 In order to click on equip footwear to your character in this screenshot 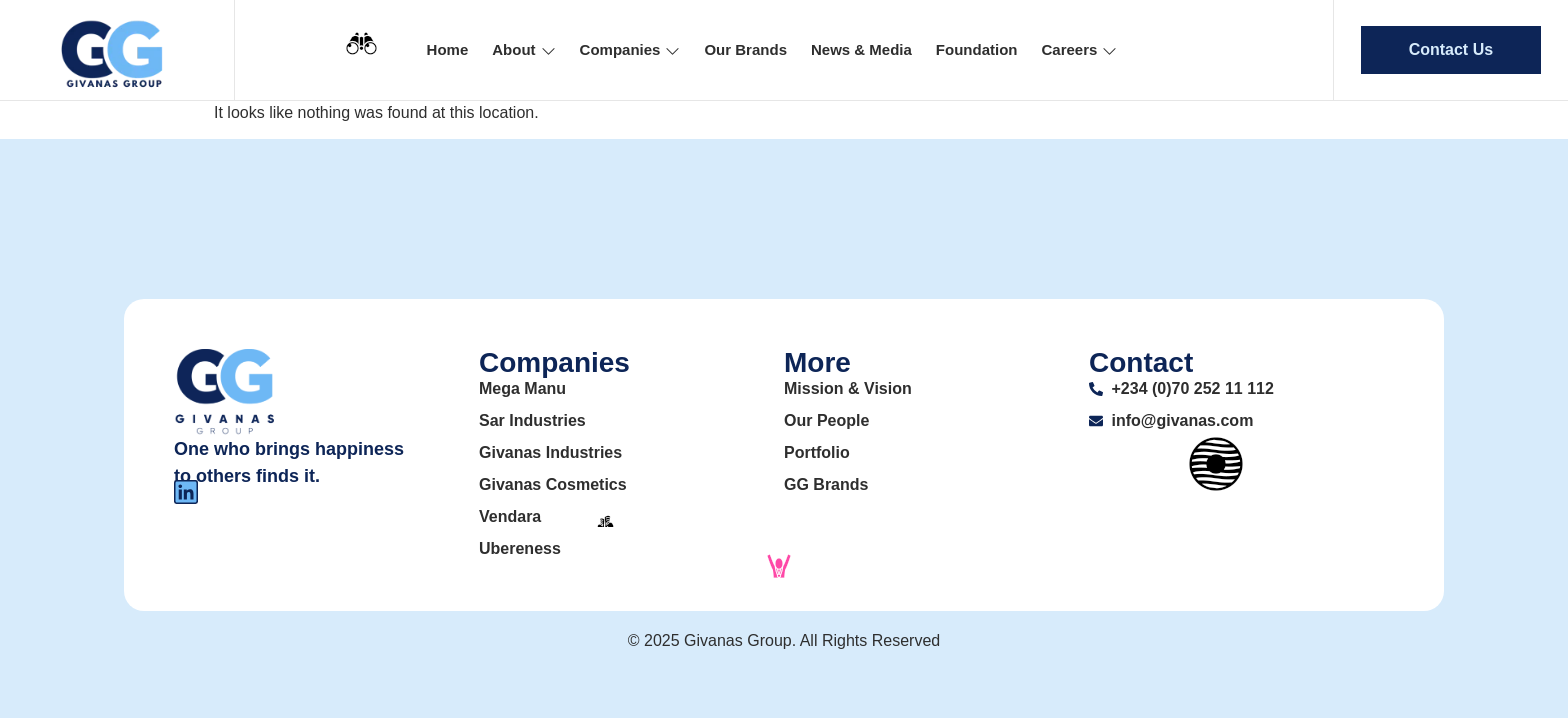, I will do `click(605, 521)`.